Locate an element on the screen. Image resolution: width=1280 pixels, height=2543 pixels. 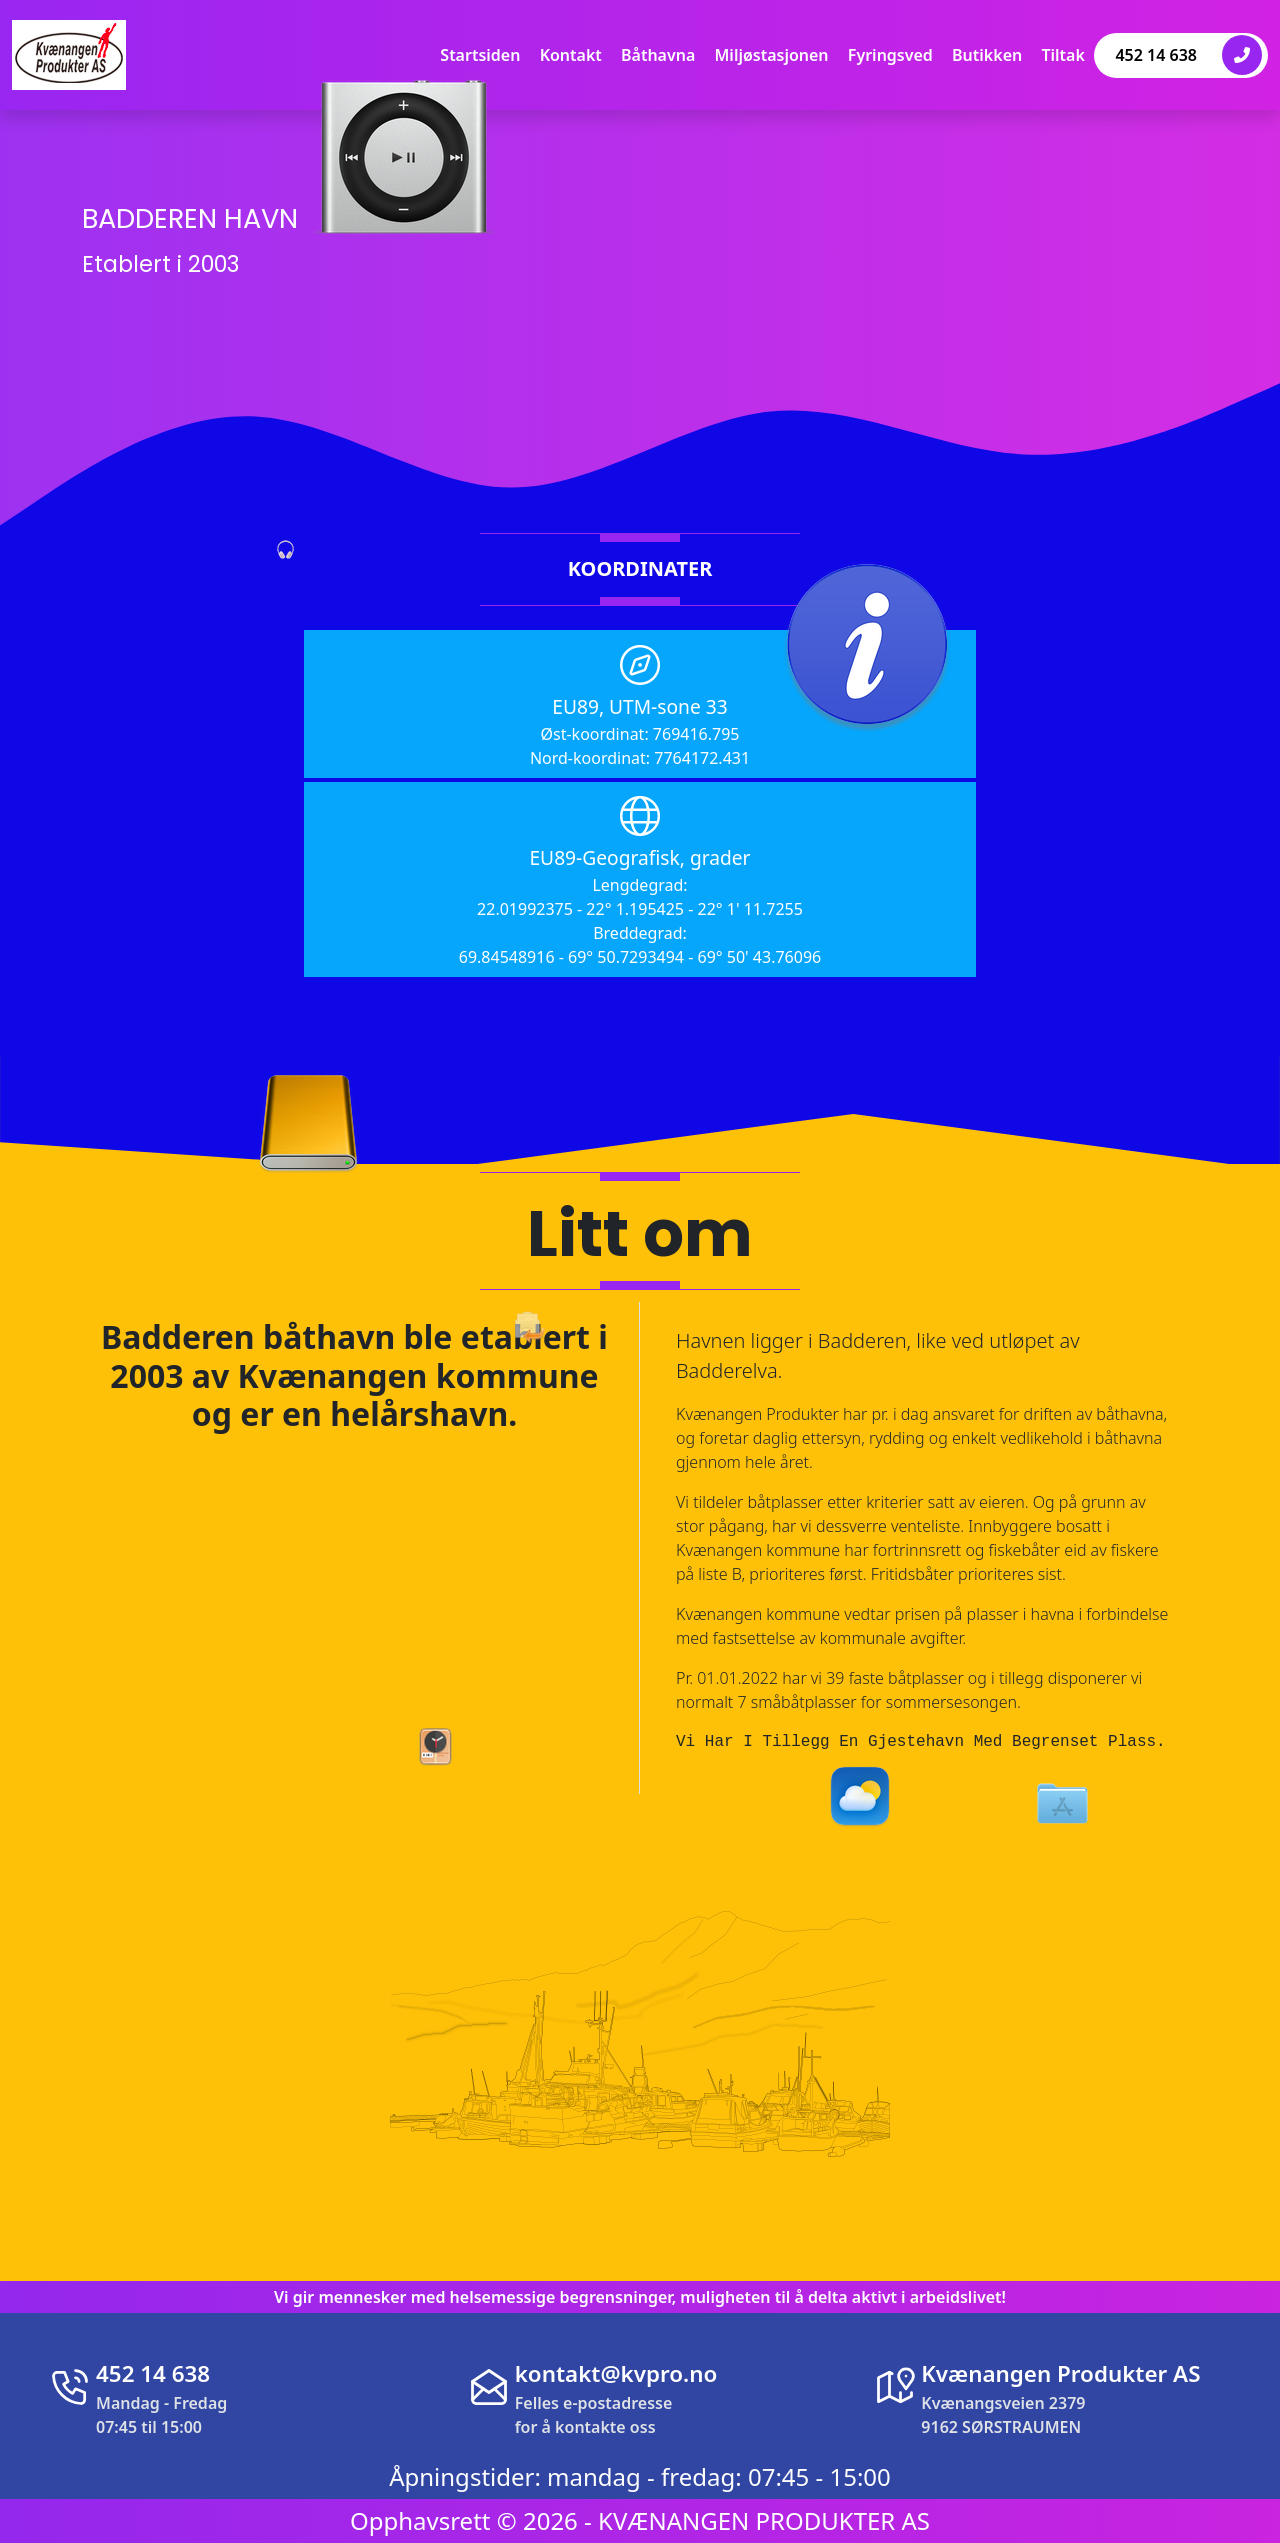
bluetooth headphones connected is located at coordinates (285, 549).